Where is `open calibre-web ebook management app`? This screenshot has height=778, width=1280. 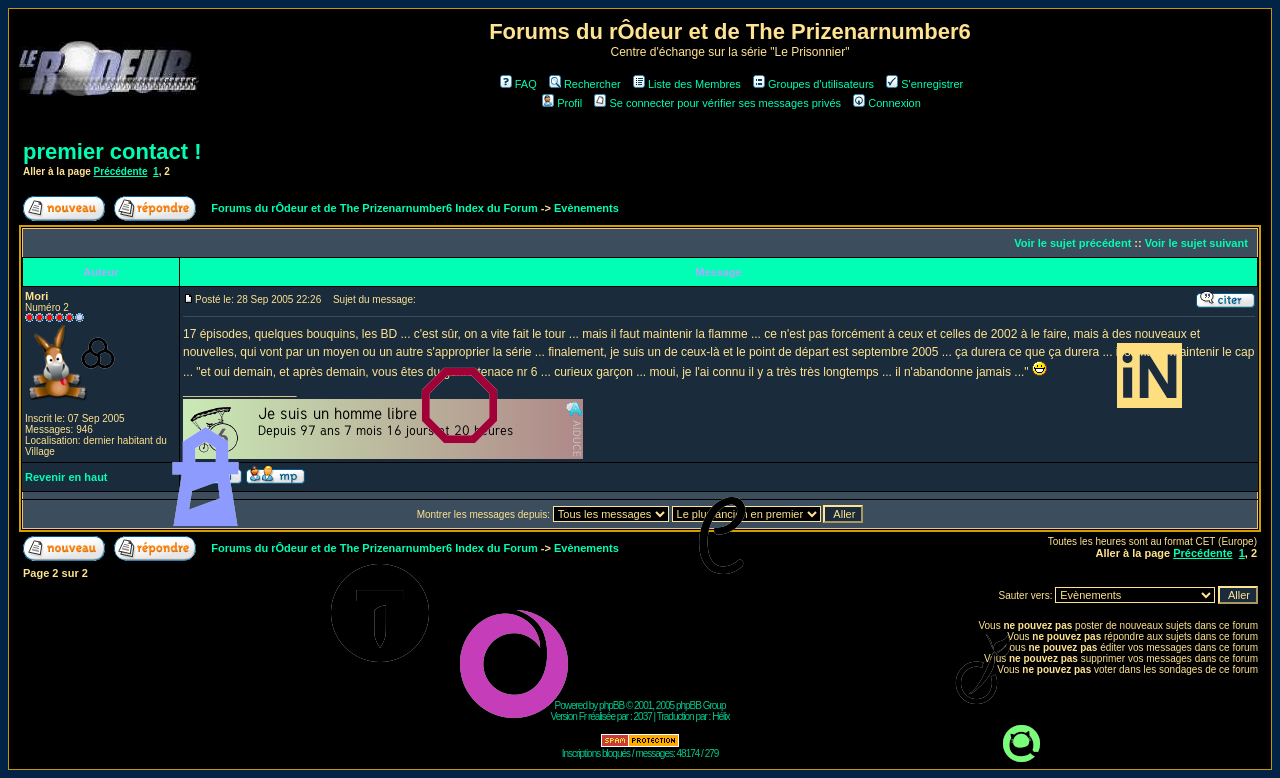
open calibre-web ebook management app is located at coordinates (722, 535).